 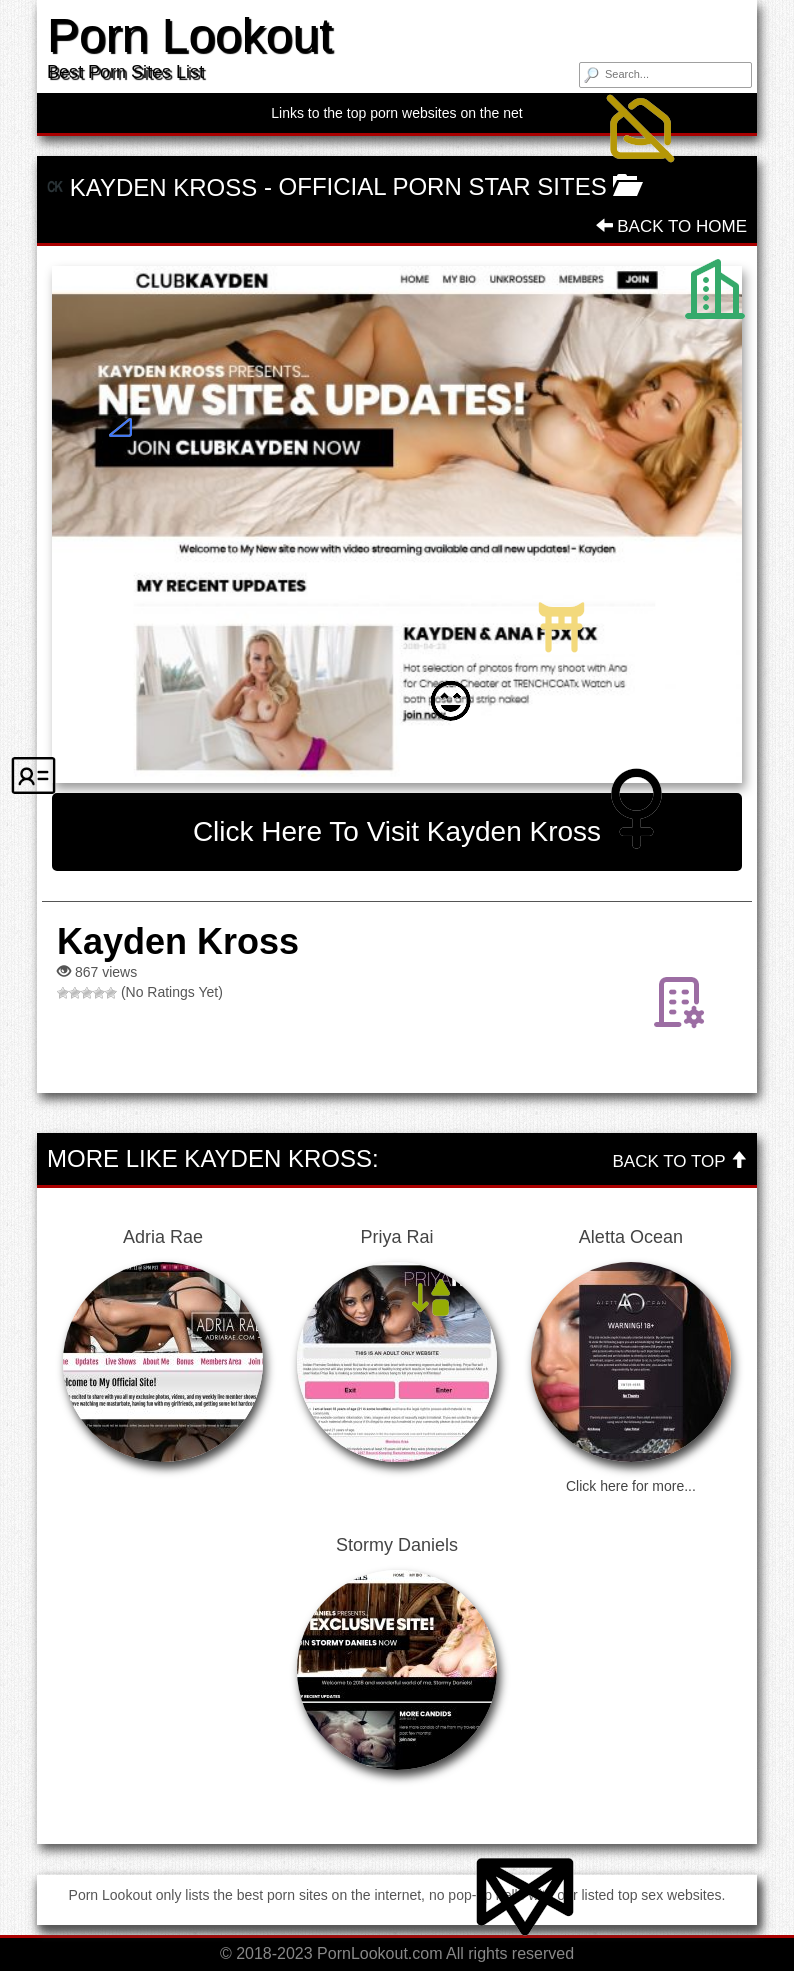 What do you see at coordinates (451, 701) in the screenshot?
I see `rate your experience as very satisfied` at bounding box center [451, 701].